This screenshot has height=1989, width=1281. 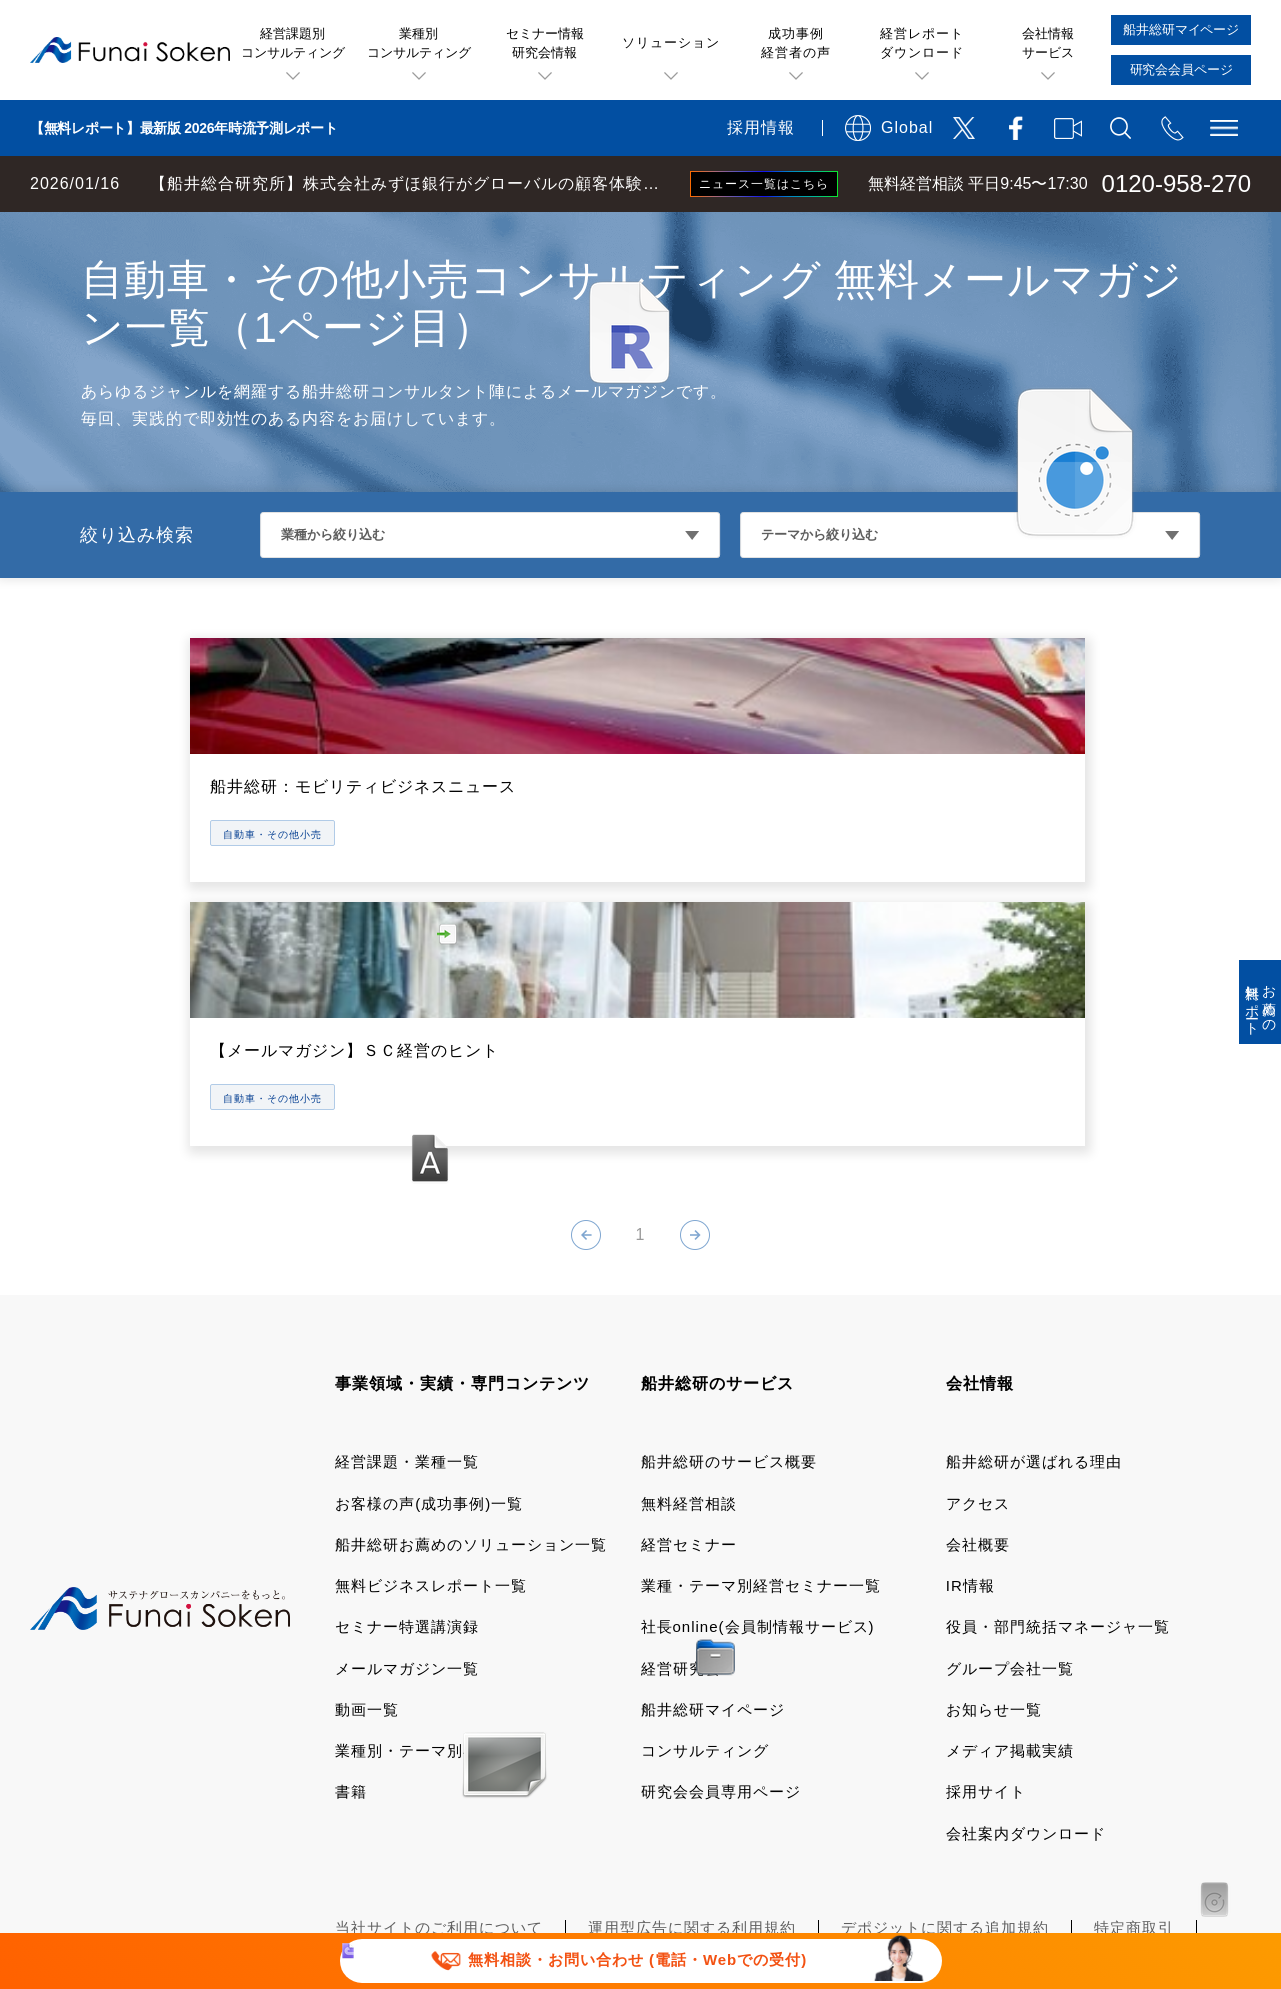 I want to click on open the file manager, so click(x=715, y=1656).